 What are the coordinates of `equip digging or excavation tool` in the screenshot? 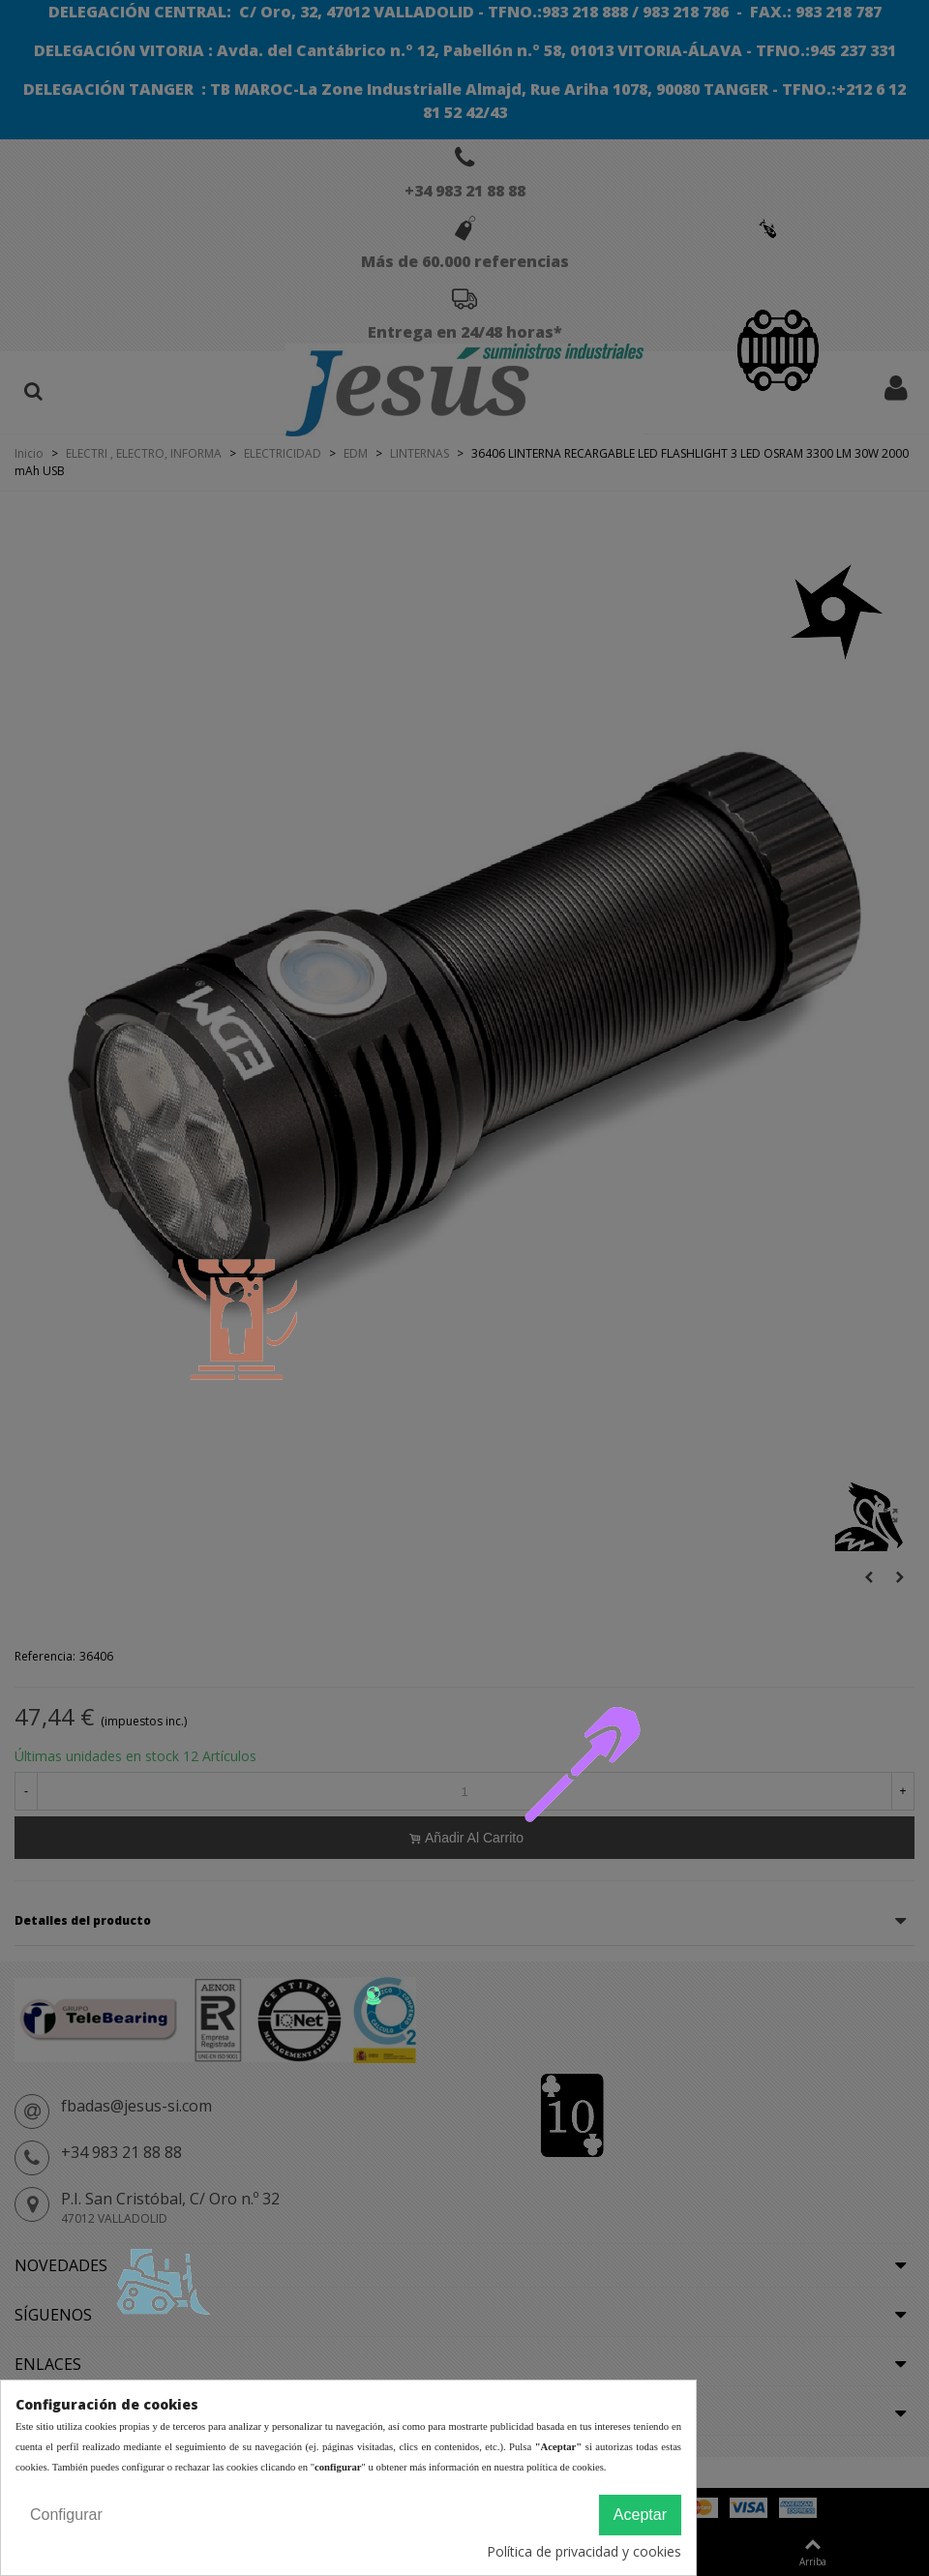 It's located at (583, 1767).